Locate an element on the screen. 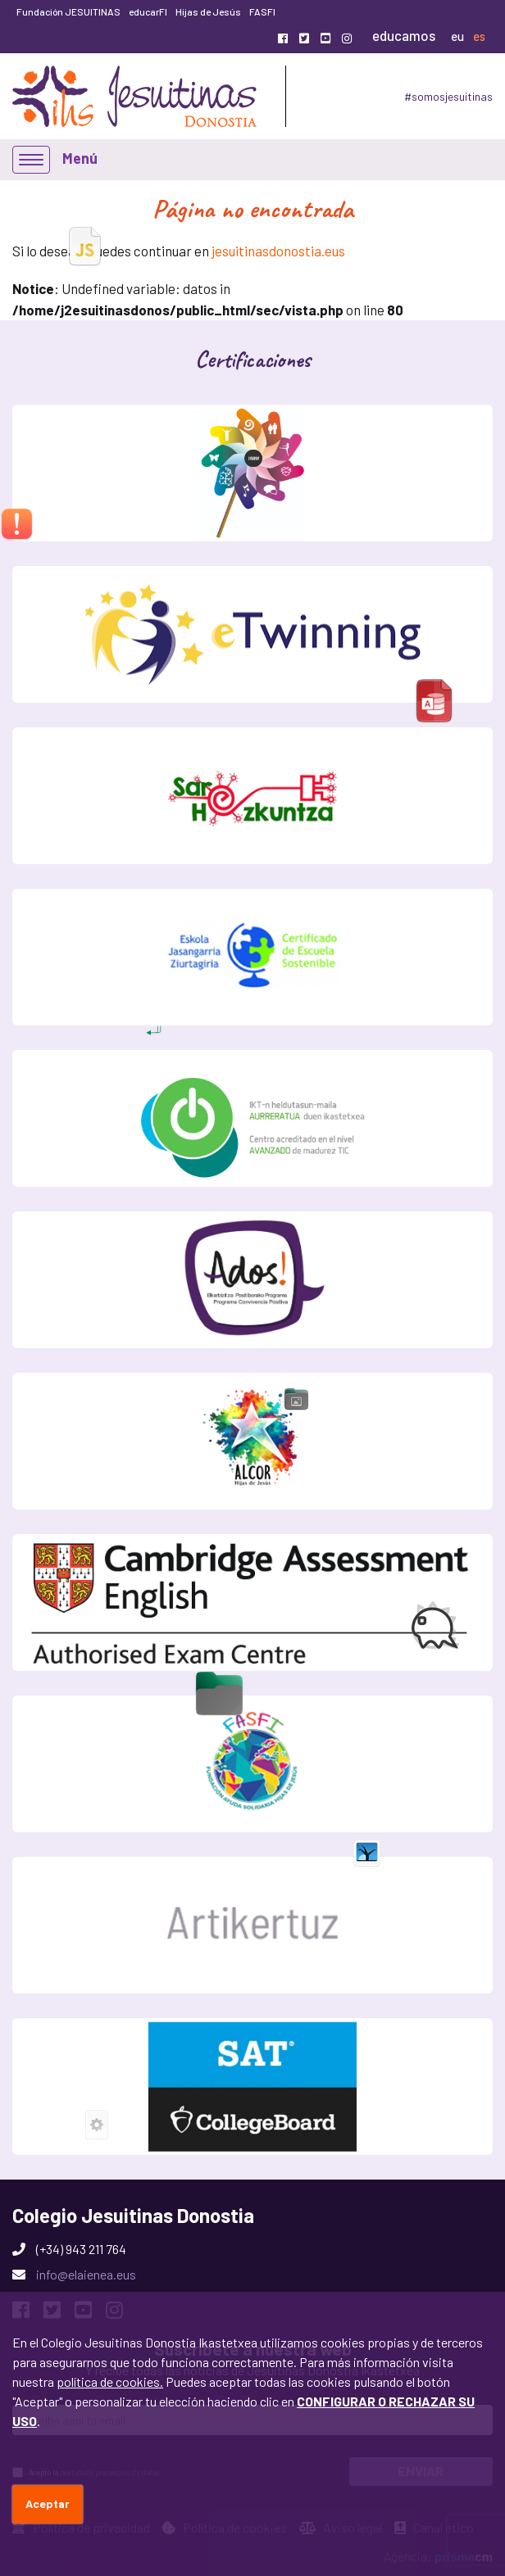  open dino messaging app is located at coordinates (435, 1625).